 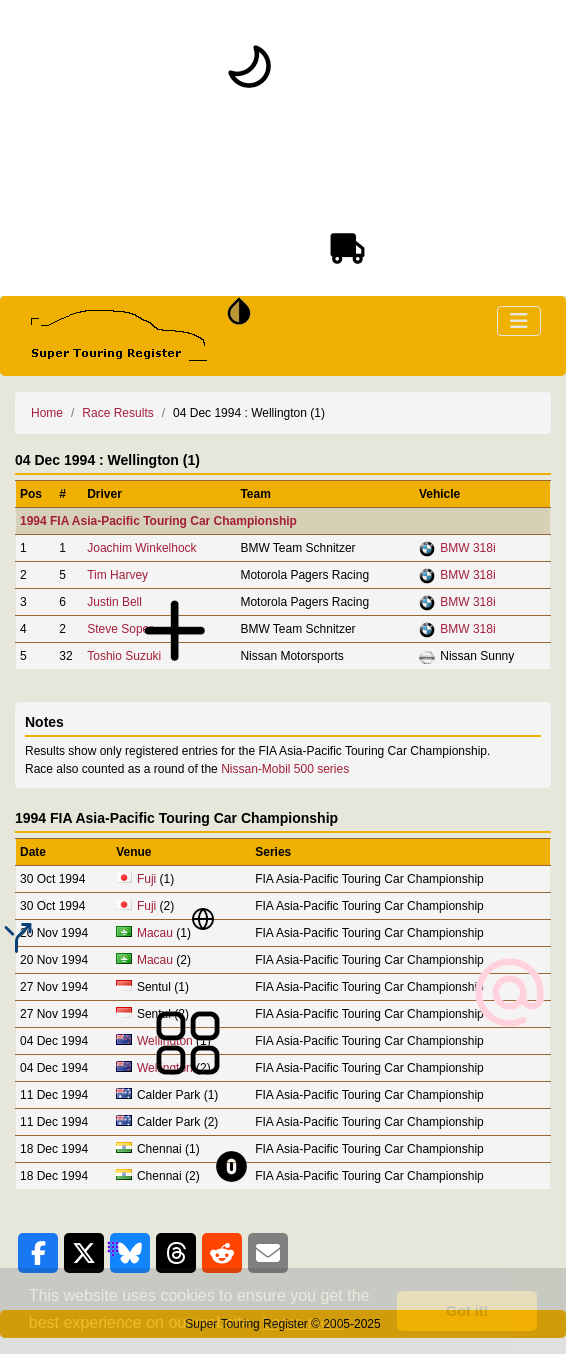 What do you see at coordinates (203, 919) in the screenshot?
I see `switch language or region settings` at bounding box center [203, 919].